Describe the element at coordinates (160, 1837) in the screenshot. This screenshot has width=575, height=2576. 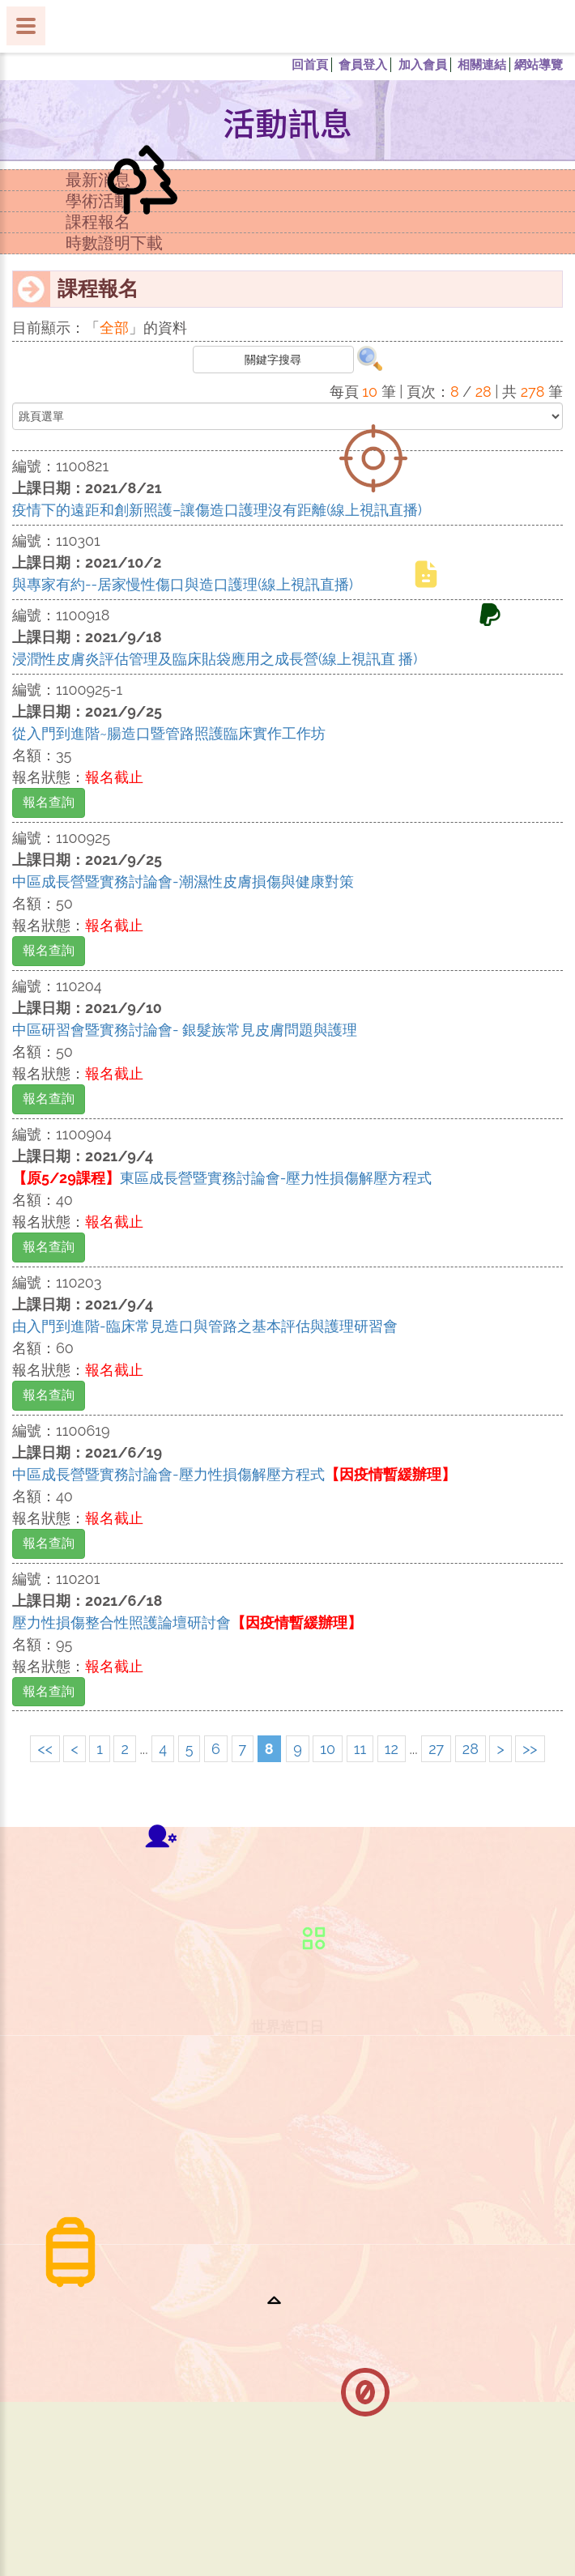
I see `access user settings or preferences` at that location.